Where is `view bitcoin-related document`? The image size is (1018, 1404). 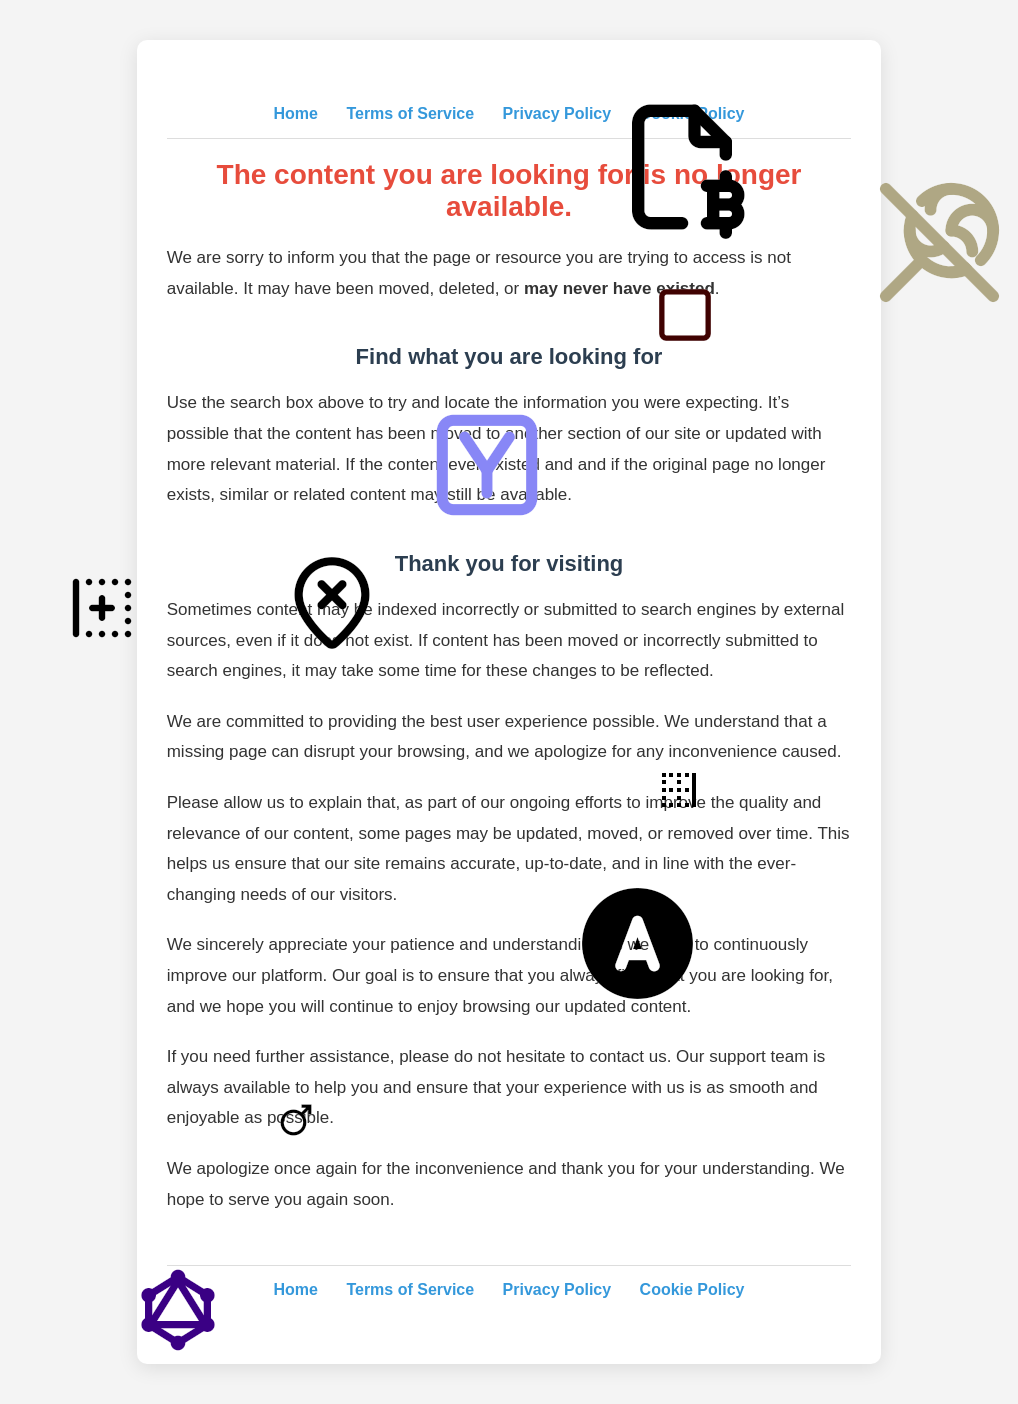 view bitcoin-related document is located at coordinates (682, 167).